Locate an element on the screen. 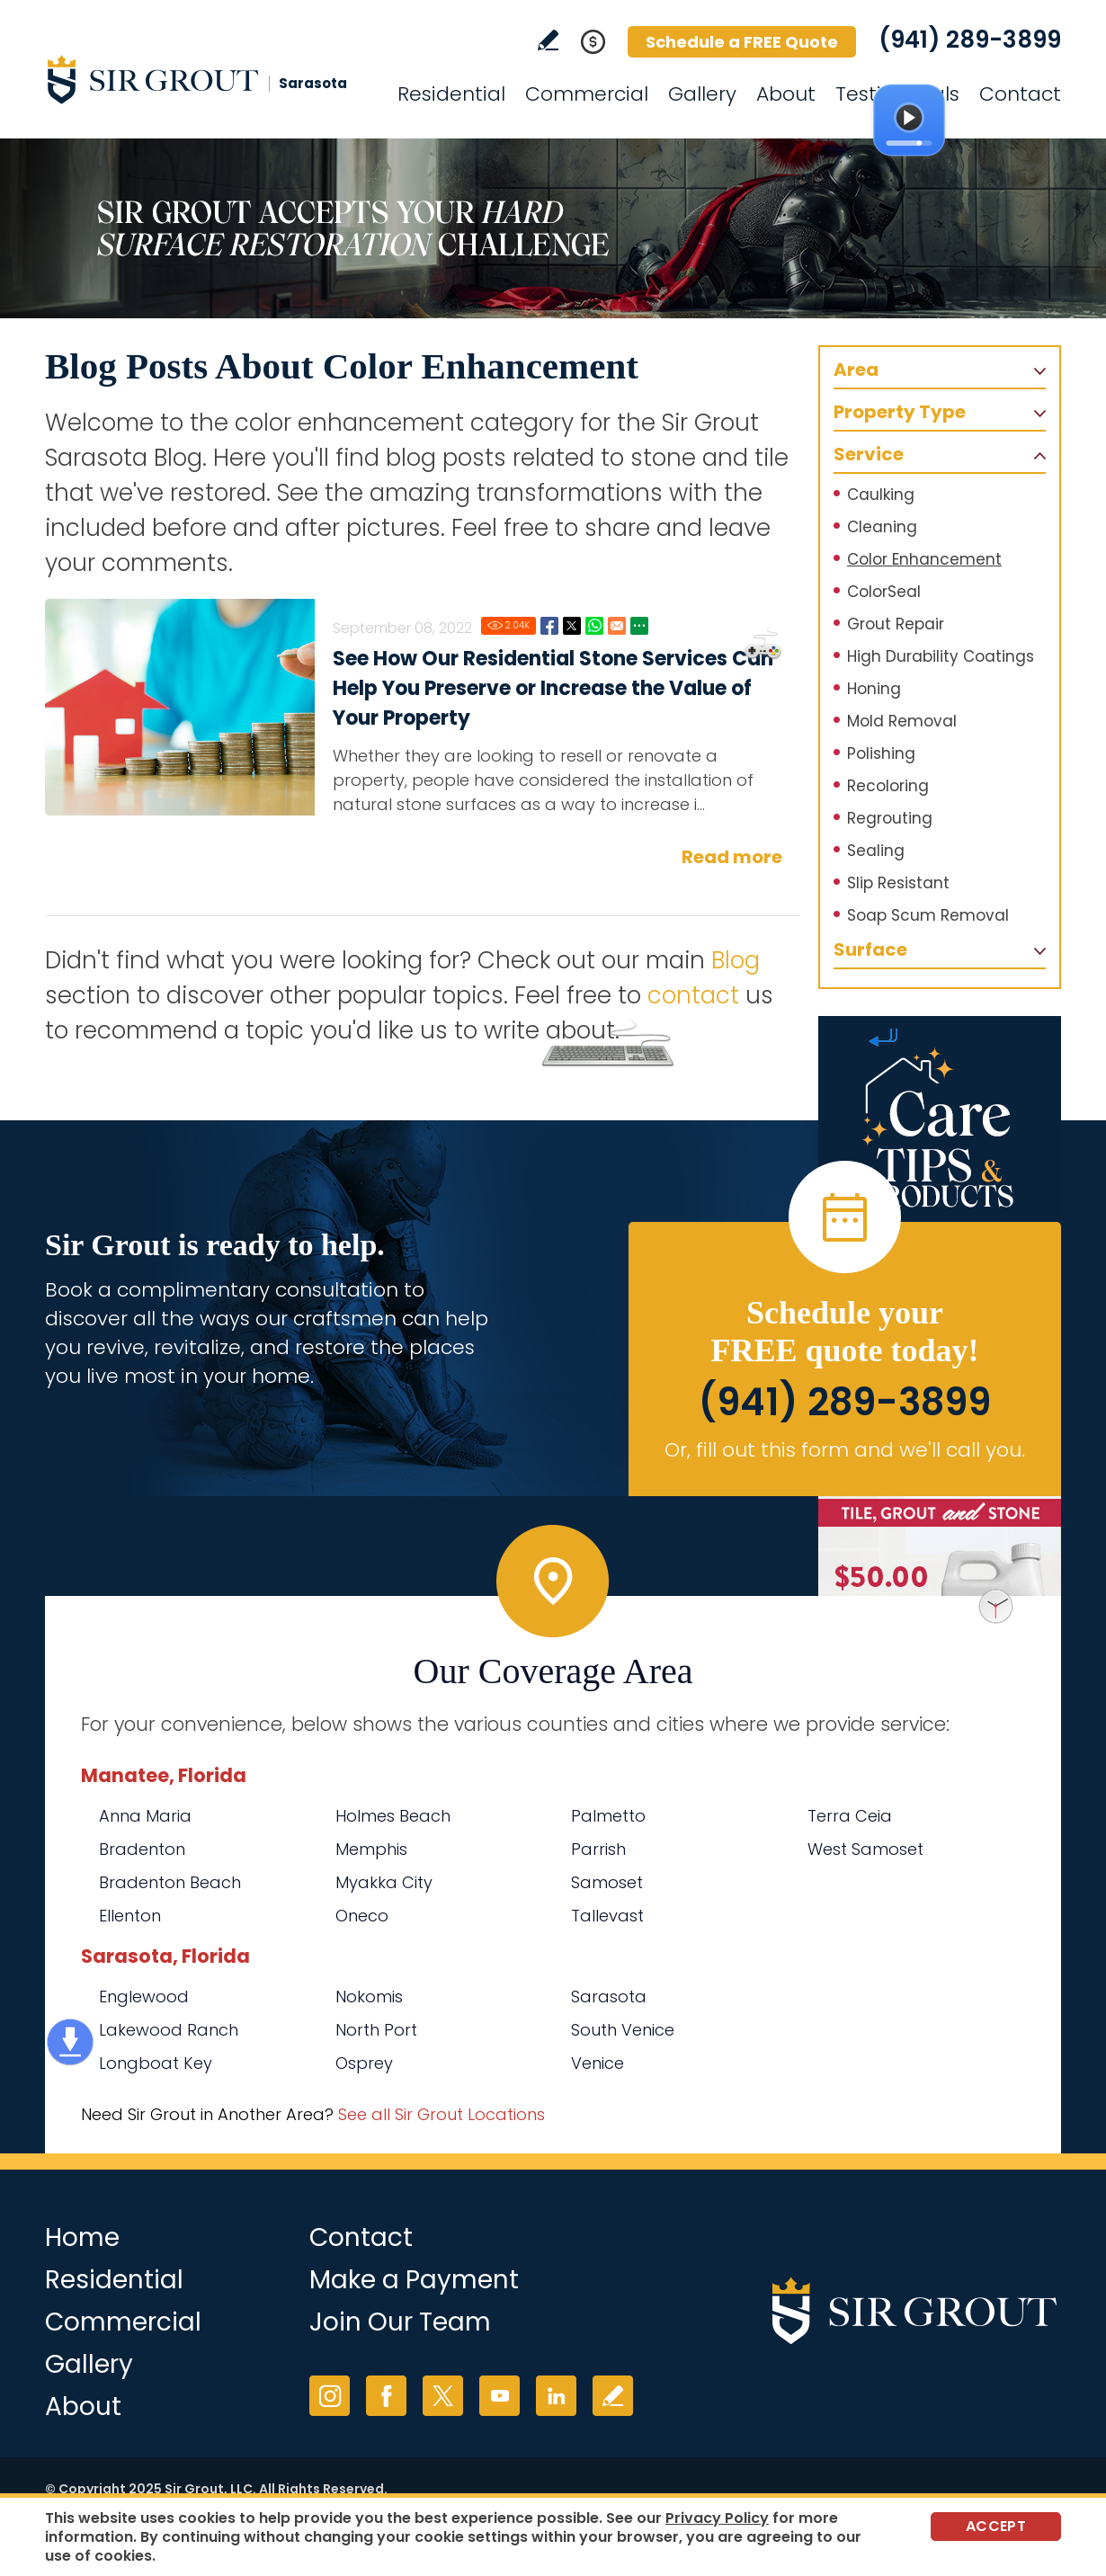  reply to all recipients of an email is located at coordinates (882, 1035).